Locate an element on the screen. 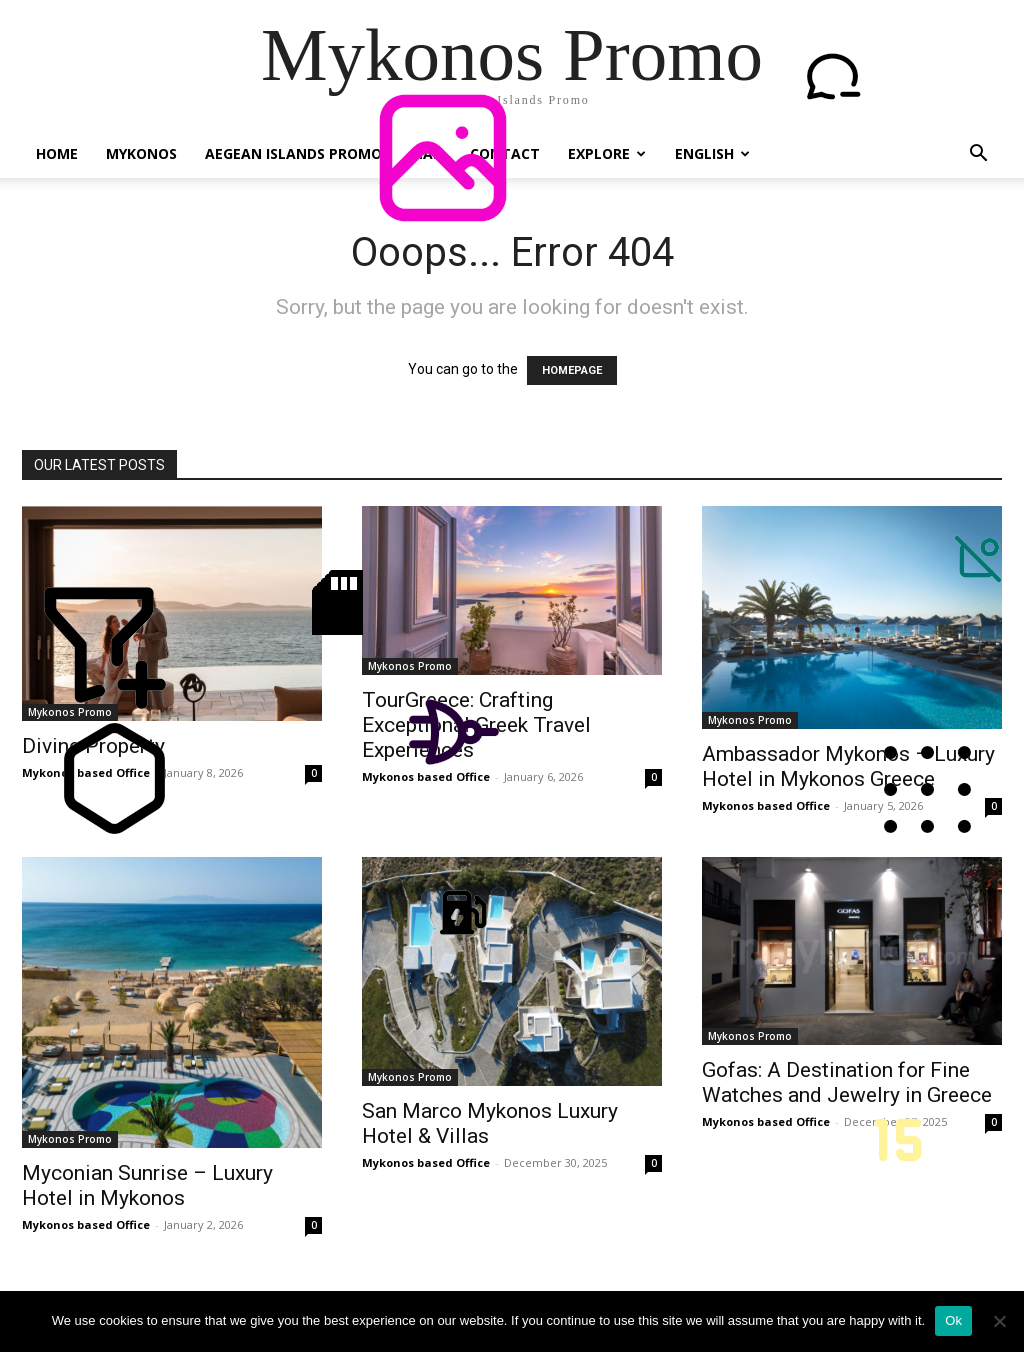 This screenshot has height=1352, width=1024. add a new filter is located at coordinates (99, 642).